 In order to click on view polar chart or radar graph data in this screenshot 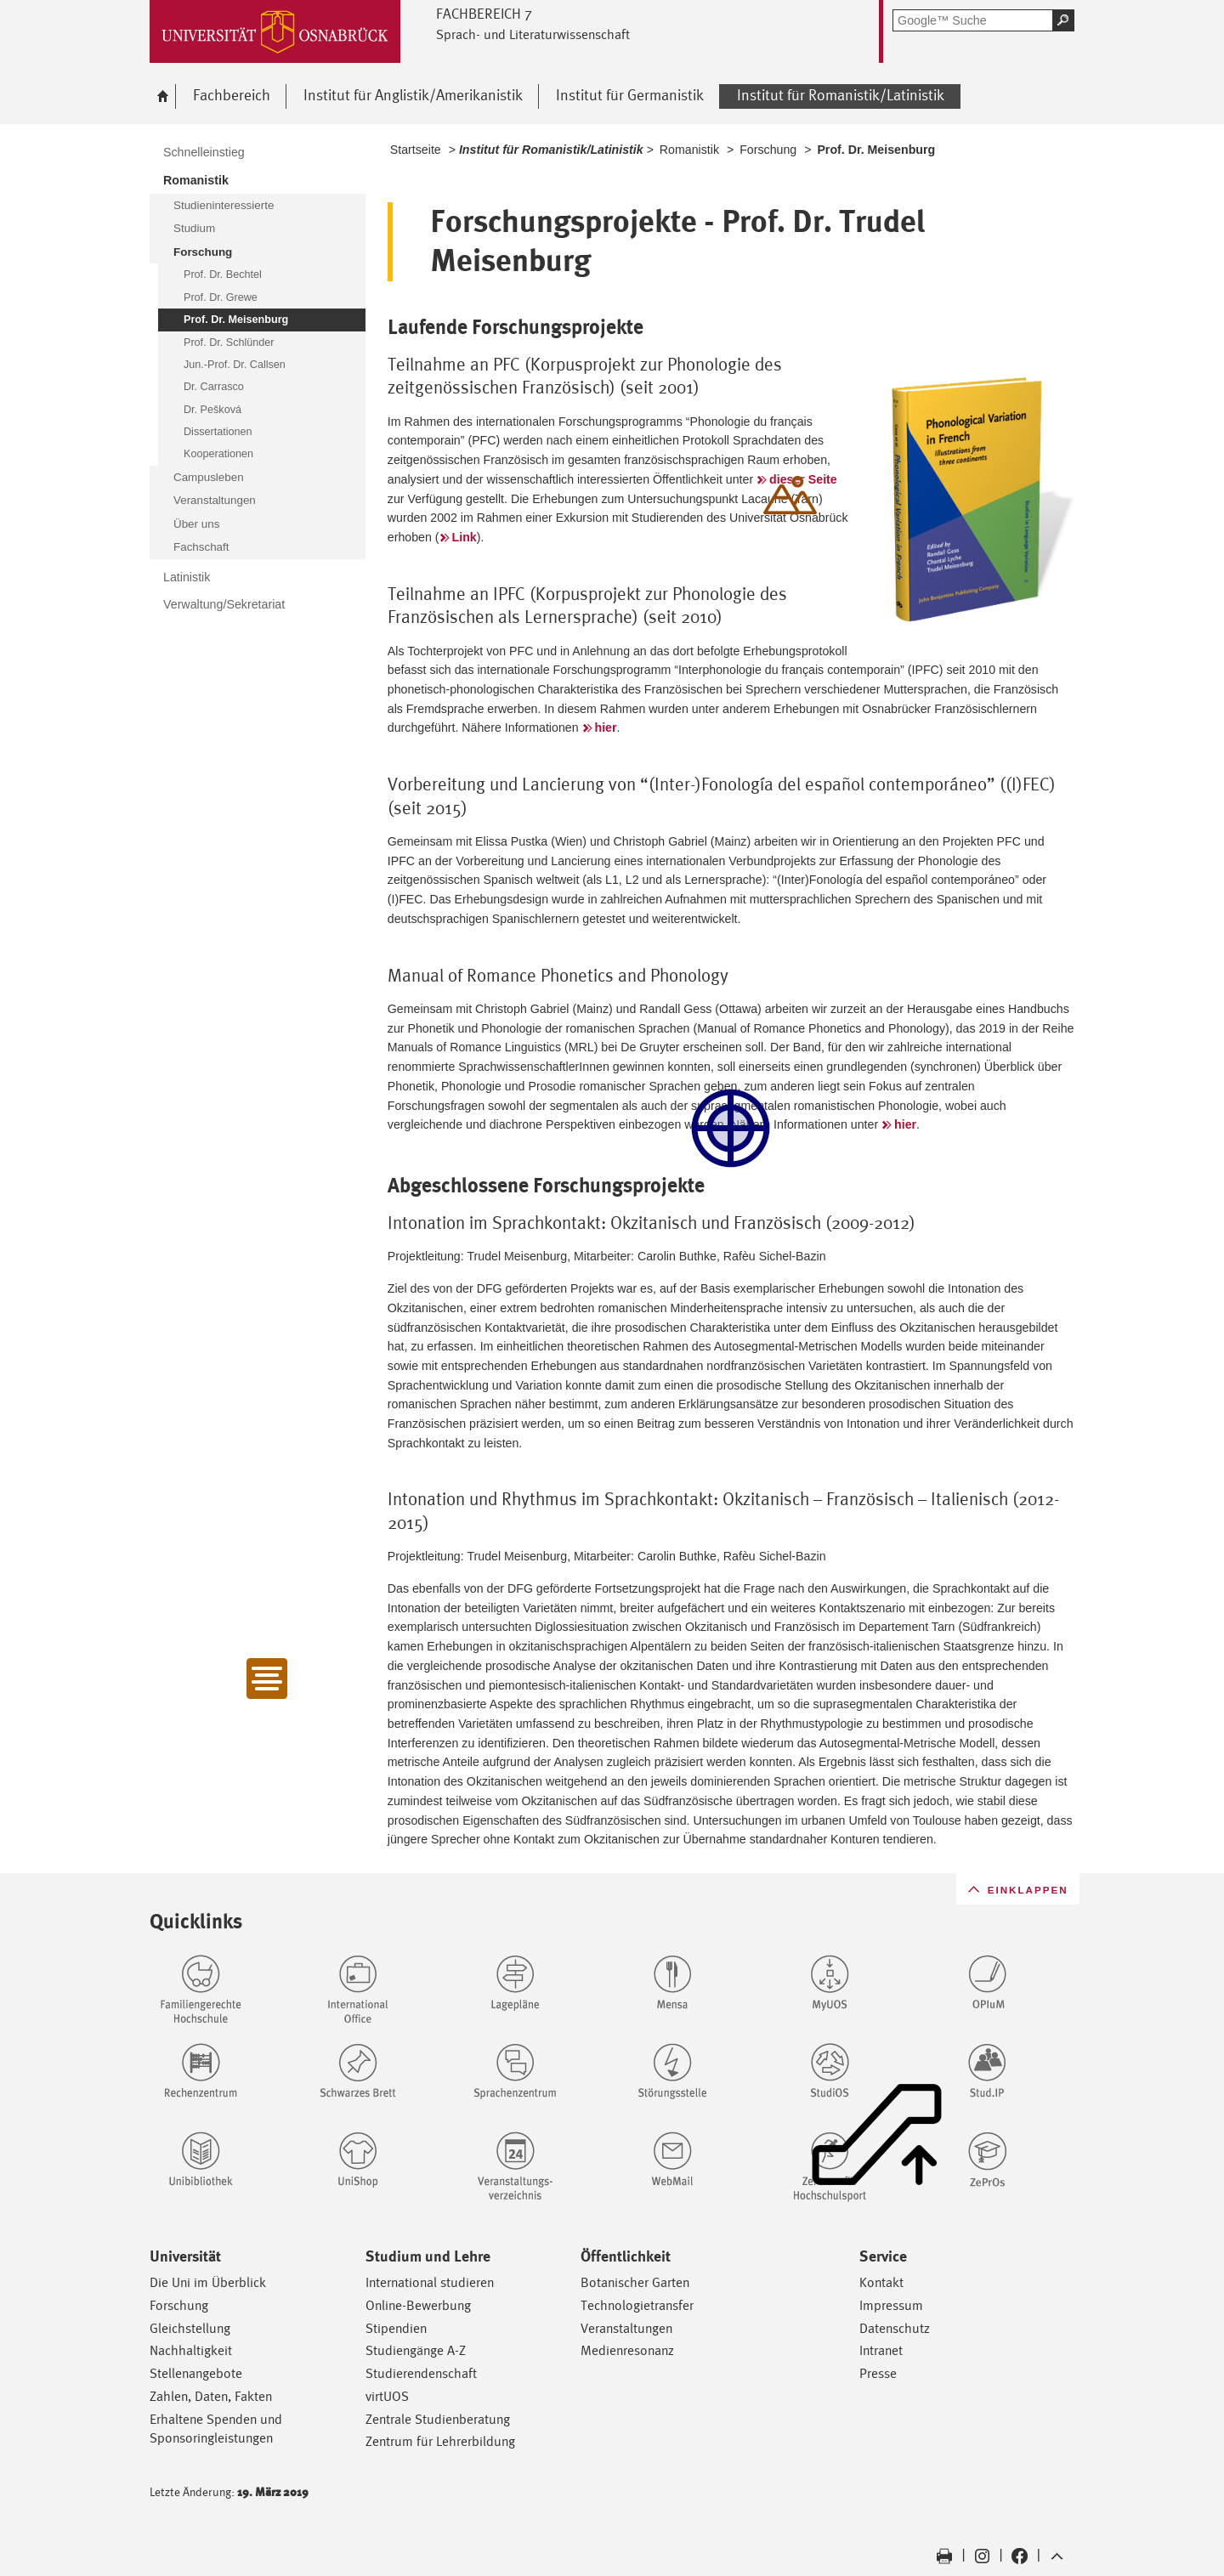, I will do `click(730, 1128)`.